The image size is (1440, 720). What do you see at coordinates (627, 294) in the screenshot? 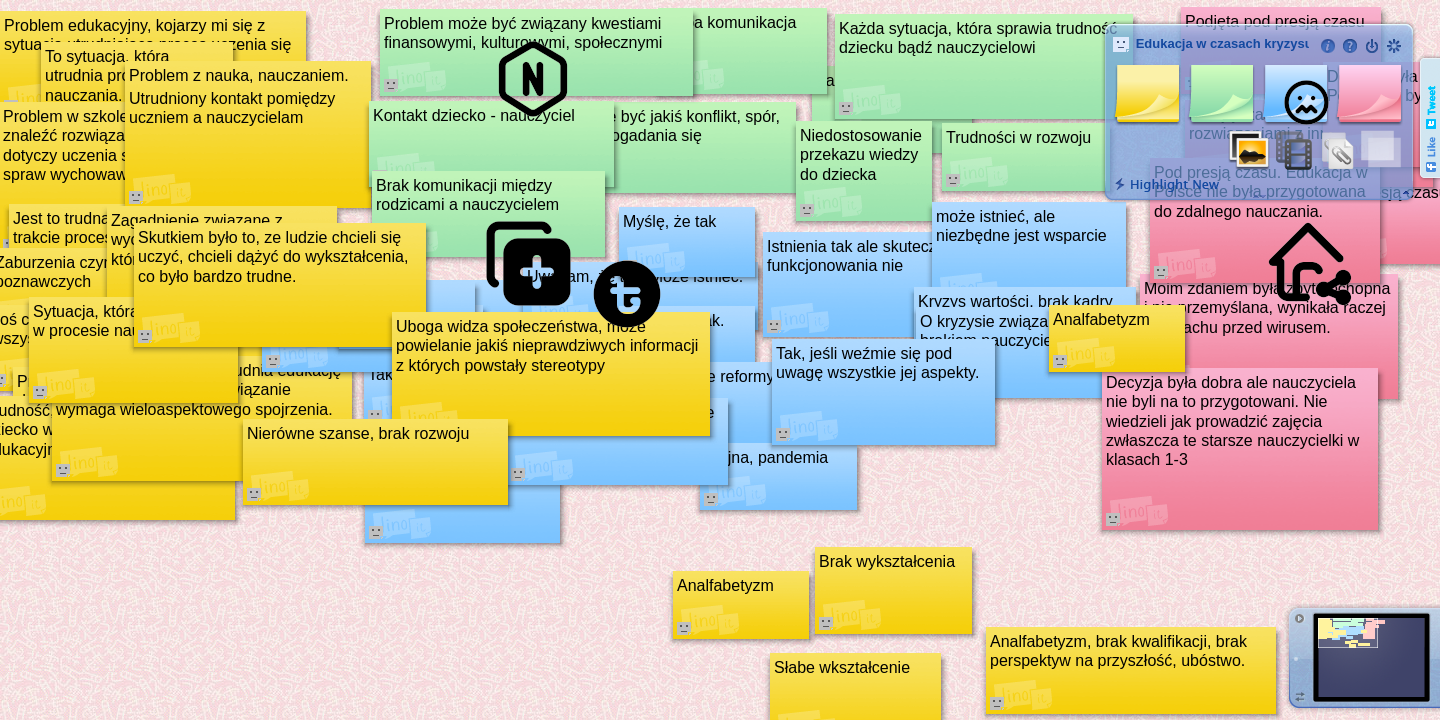
I see `bangladeshi taka currency indicator` at bounding box center [627, 294].